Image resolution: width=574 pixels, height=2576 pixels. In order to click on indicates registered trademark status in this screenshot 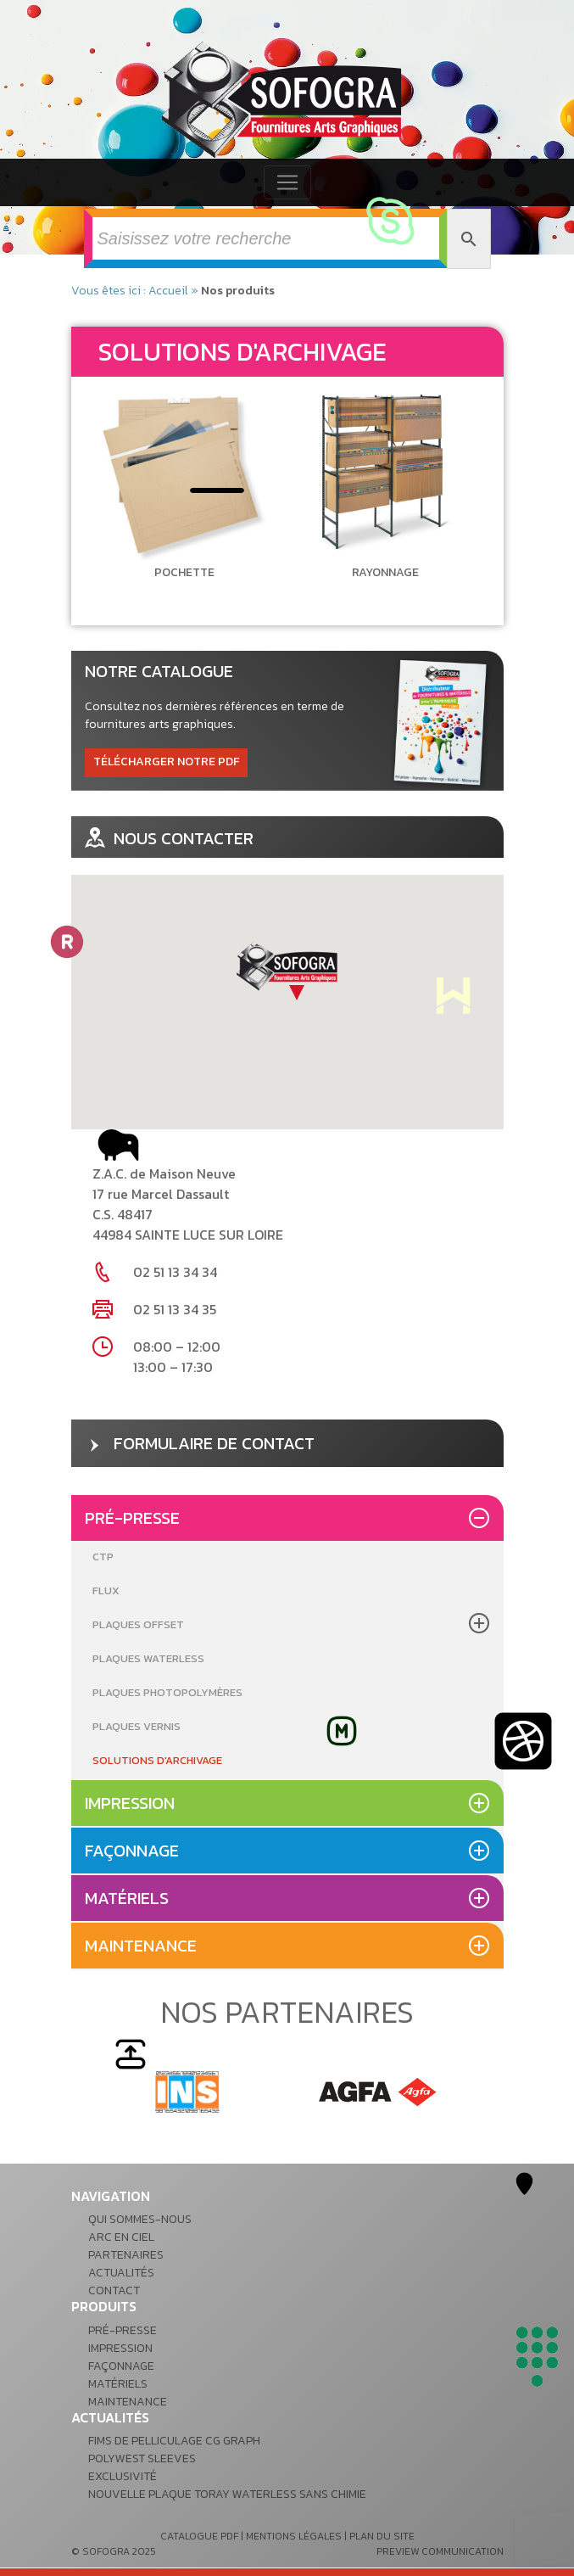, I will do `click(67, 942)`.